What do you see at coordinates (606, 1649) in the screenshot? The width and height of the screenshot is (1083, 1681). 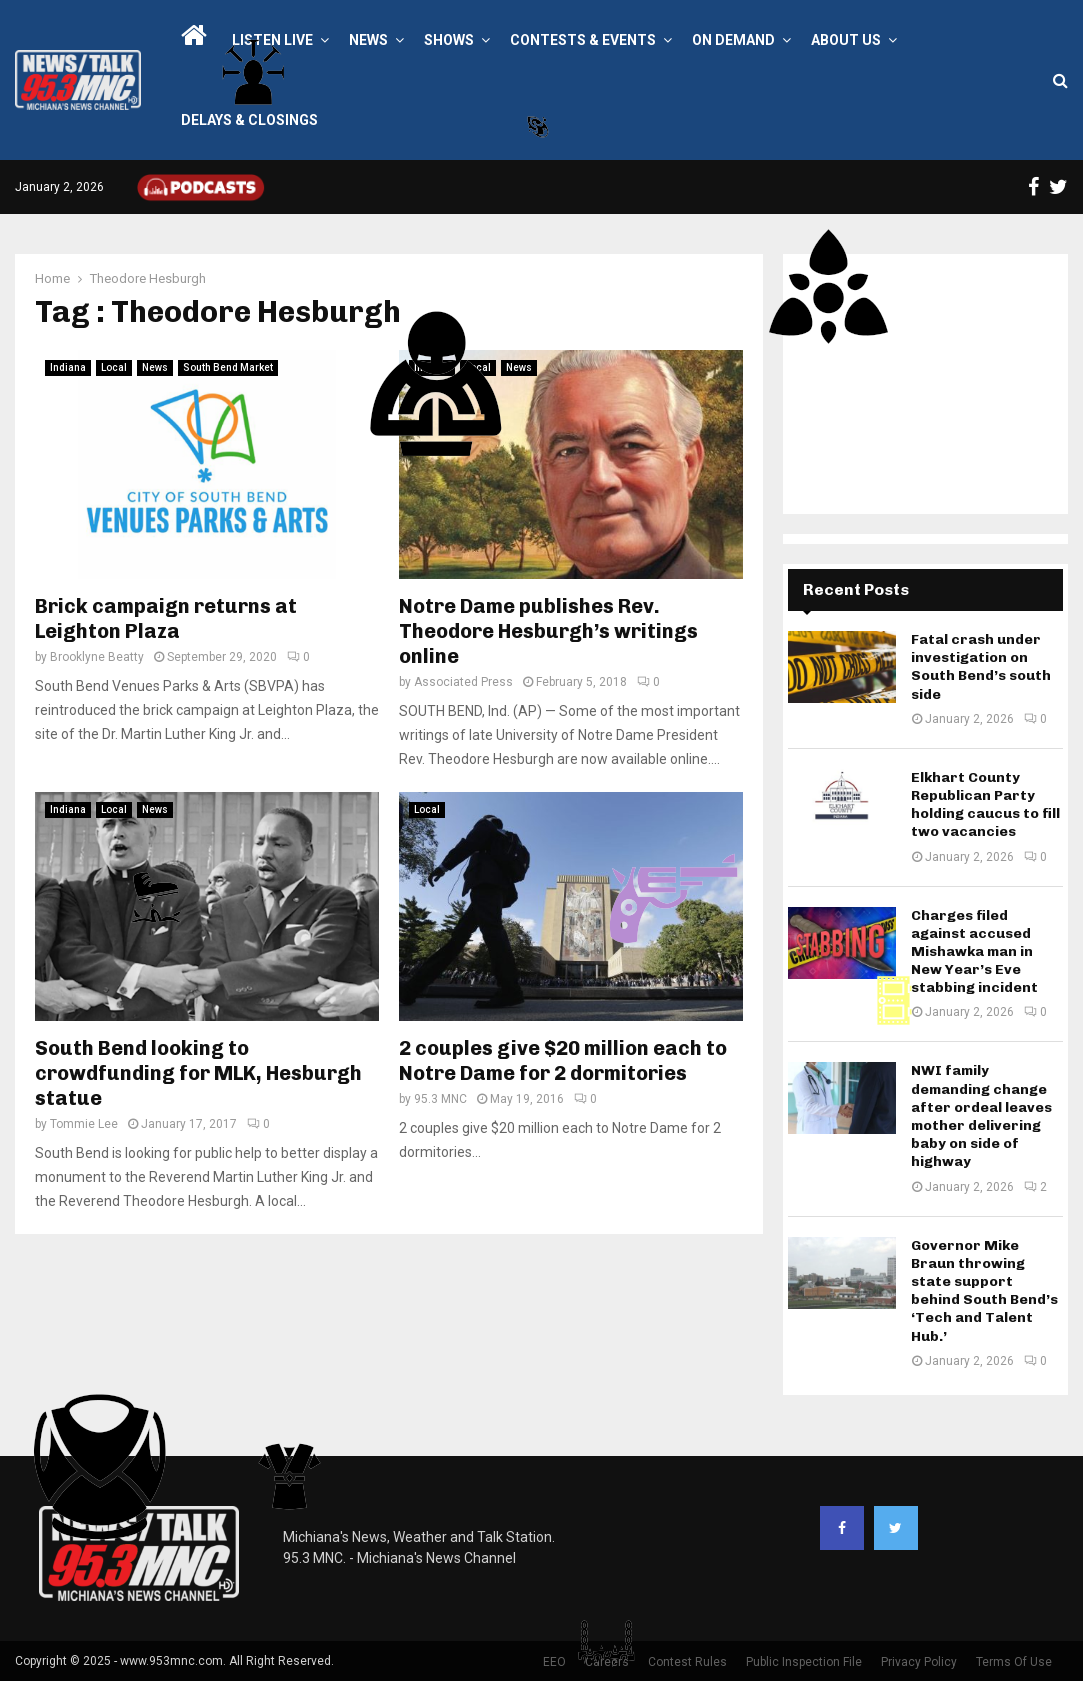 I see `select spiked trunk trap or obstacle` at bounding box center [606, 1649].